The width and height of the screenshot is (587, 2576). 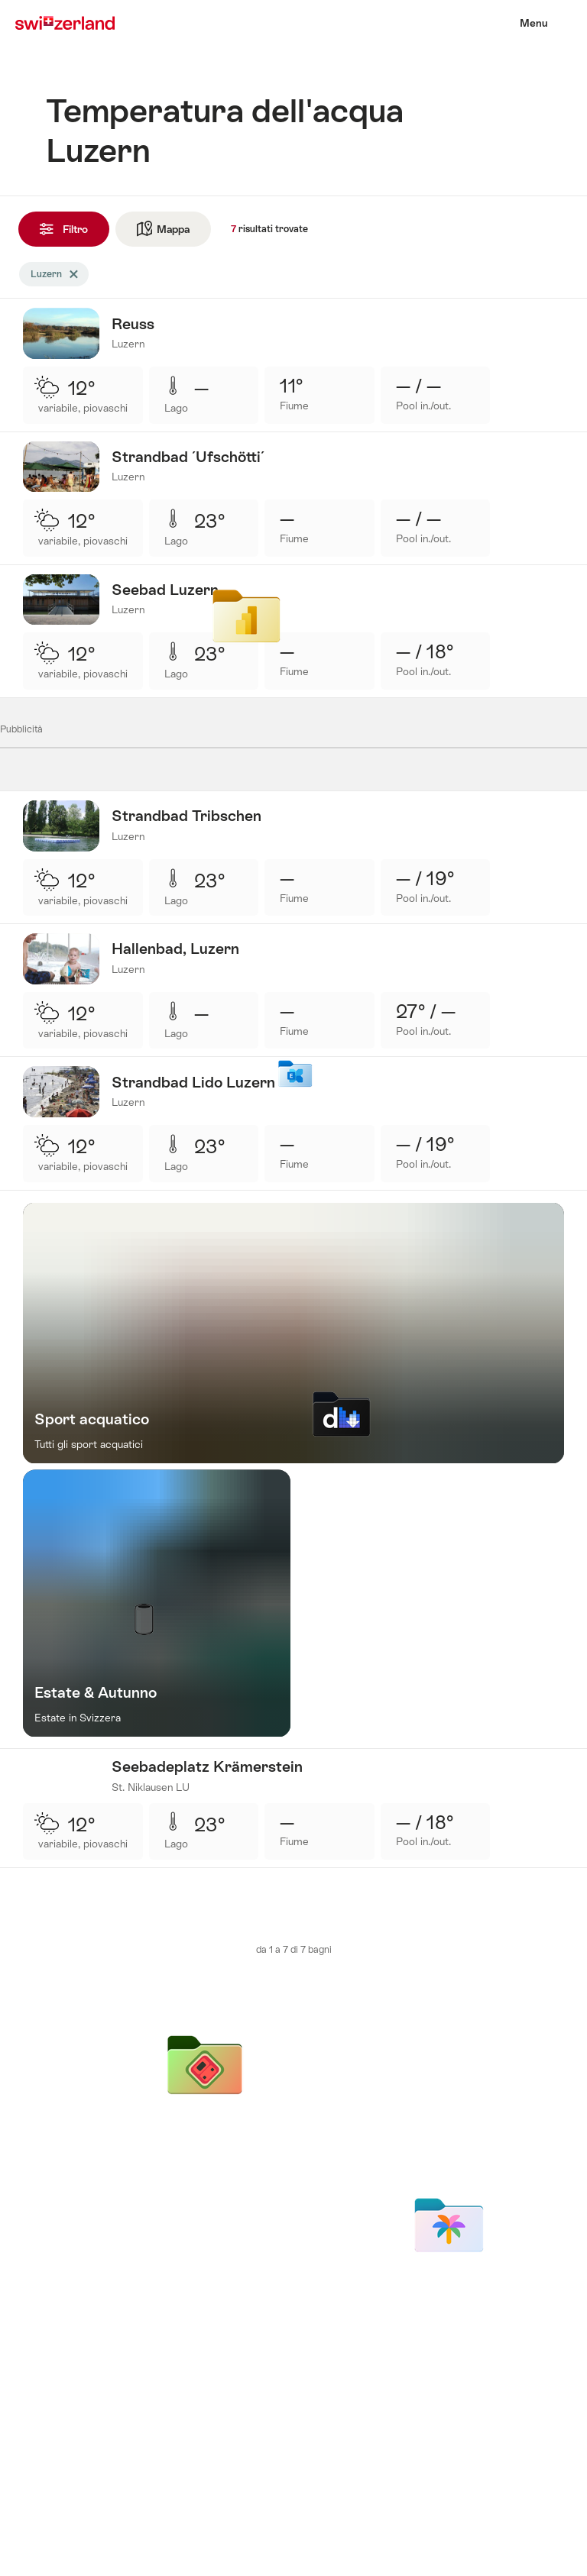 I want to click on open google palm ai project folder, so click(x=449, y=2227).